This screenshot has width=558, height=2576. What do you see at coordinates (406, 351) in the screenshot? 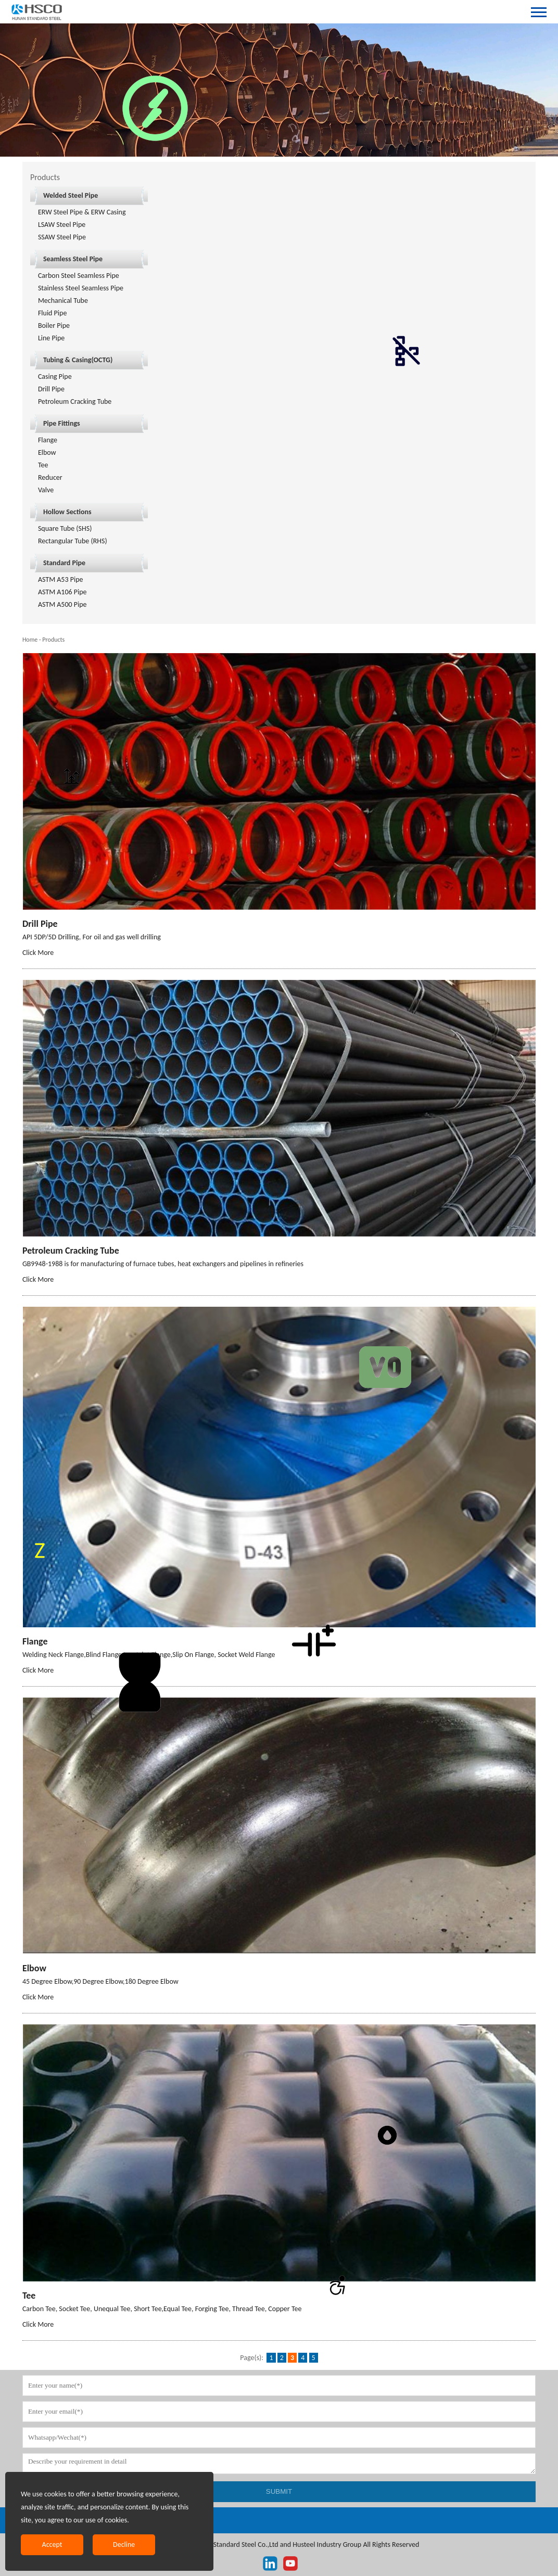
I see `disable schema or data structure view` at bounding box center [406, 351].